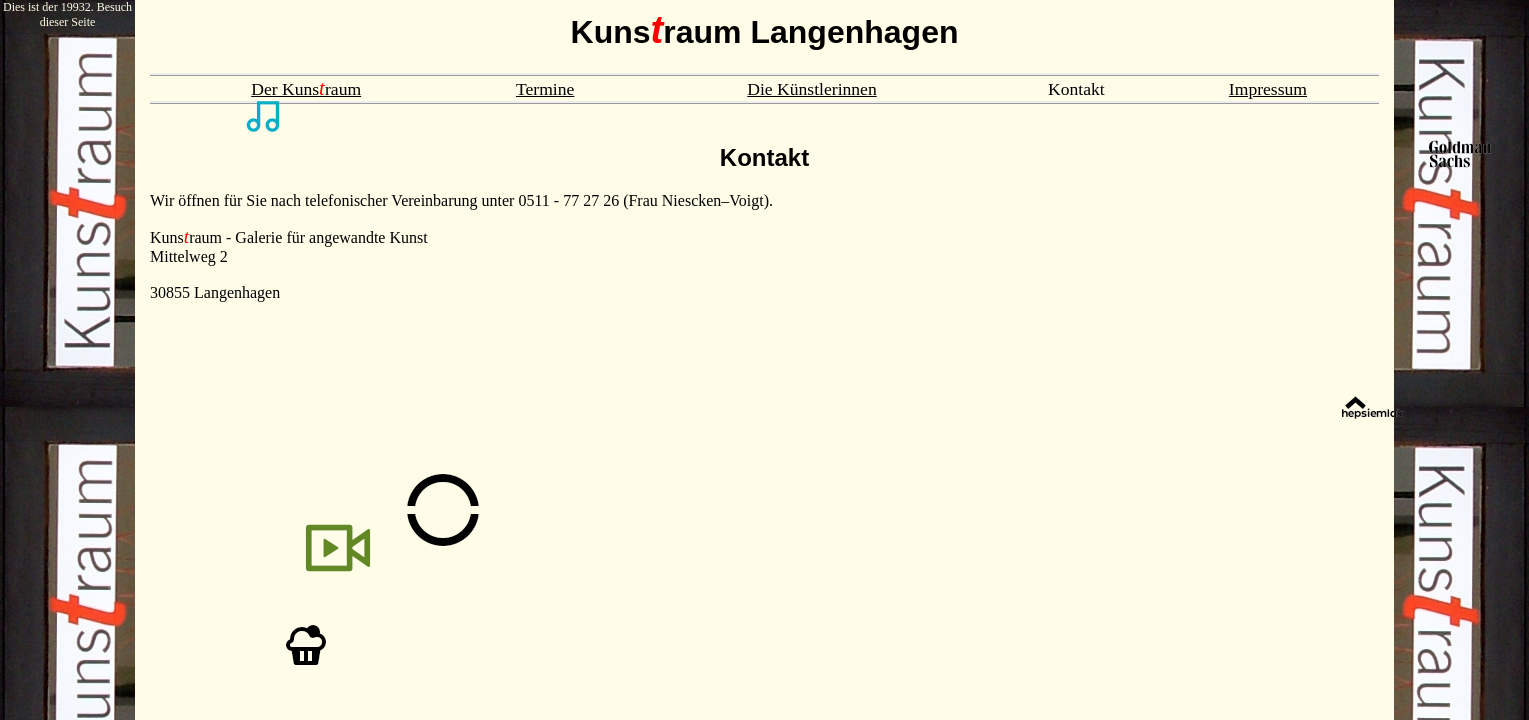  I want to click on open the Hepsiemlak real estate app, so click(1372, 407).